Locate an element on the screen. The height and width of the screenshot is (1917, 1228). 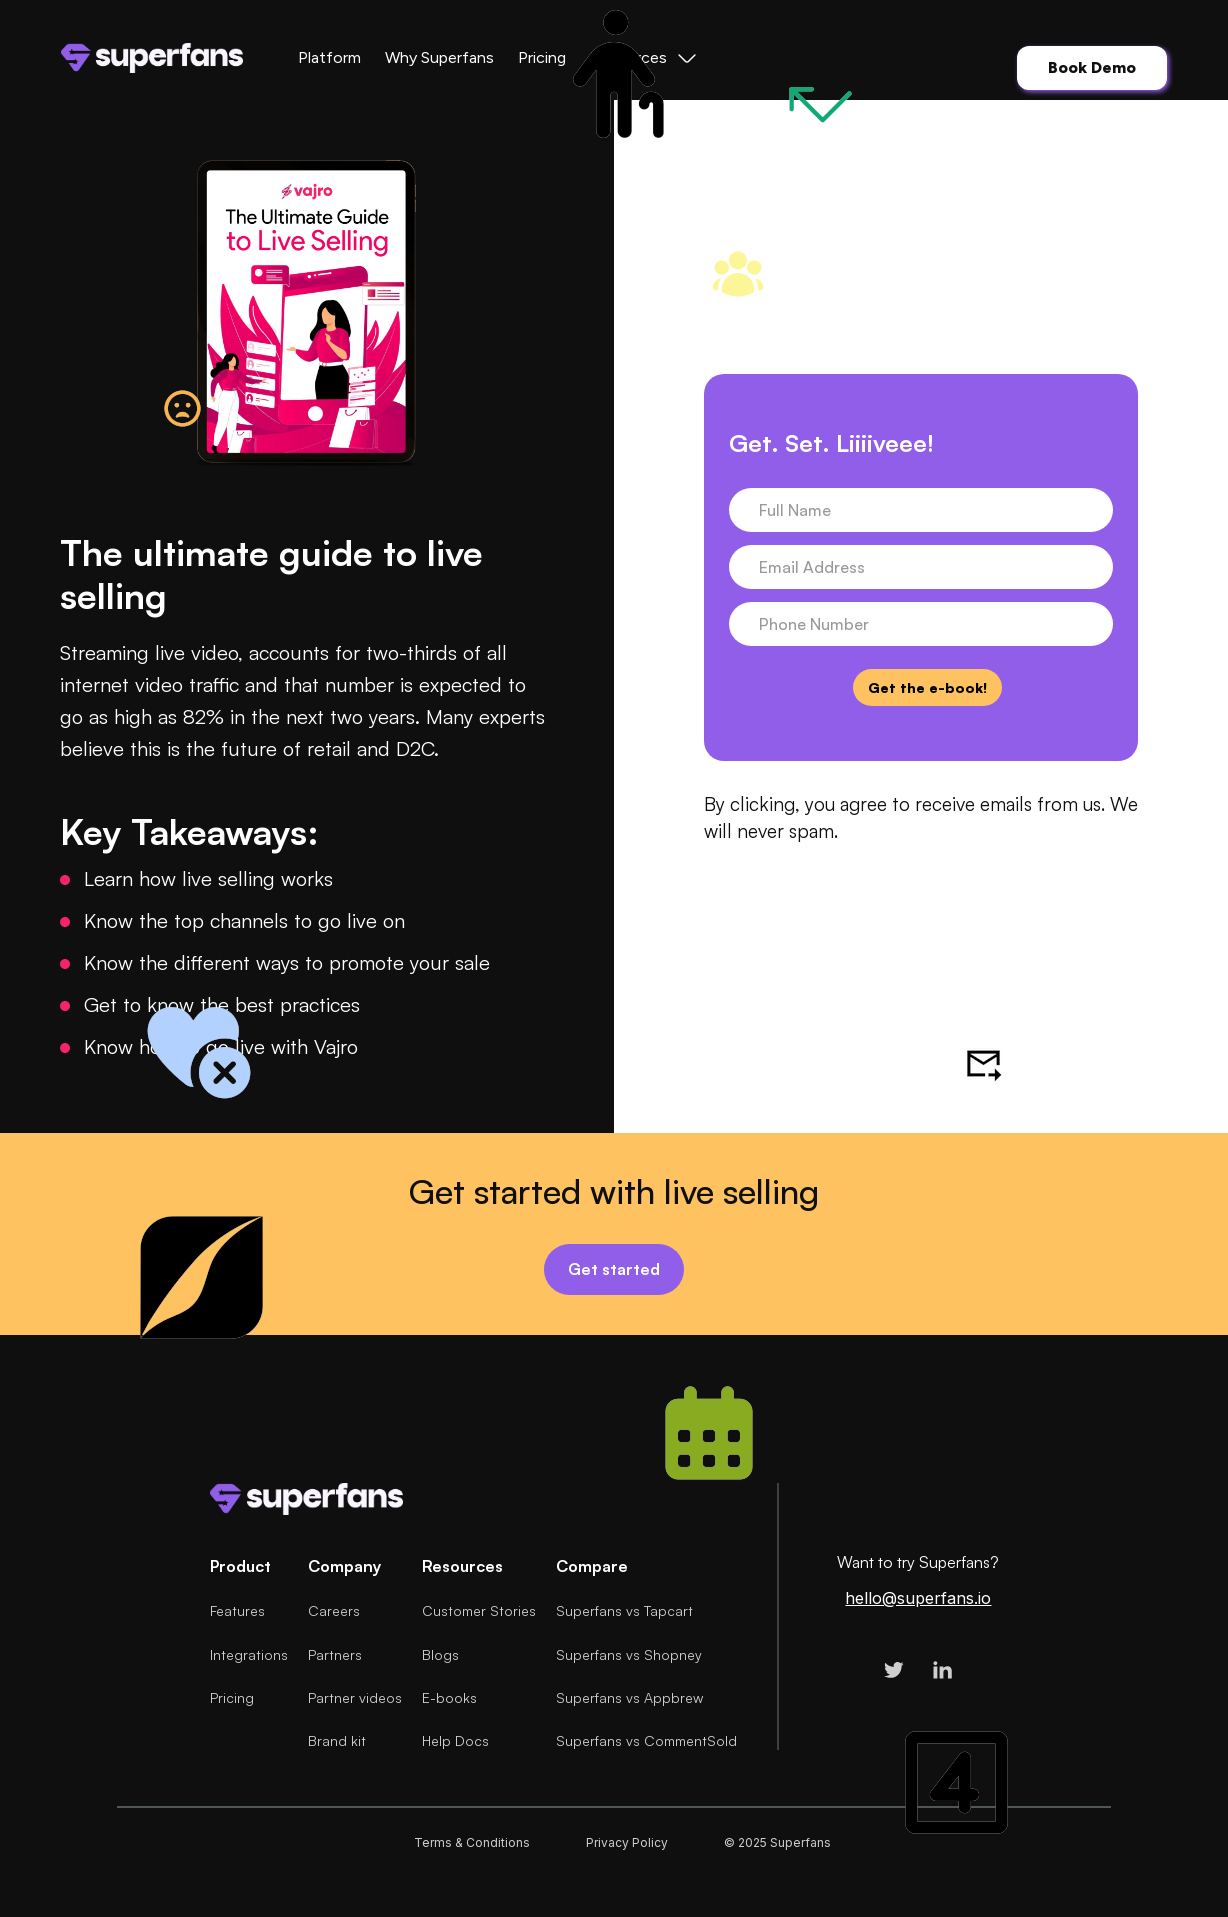
forward an email to another recipient is located at coordinates (983, 1063).